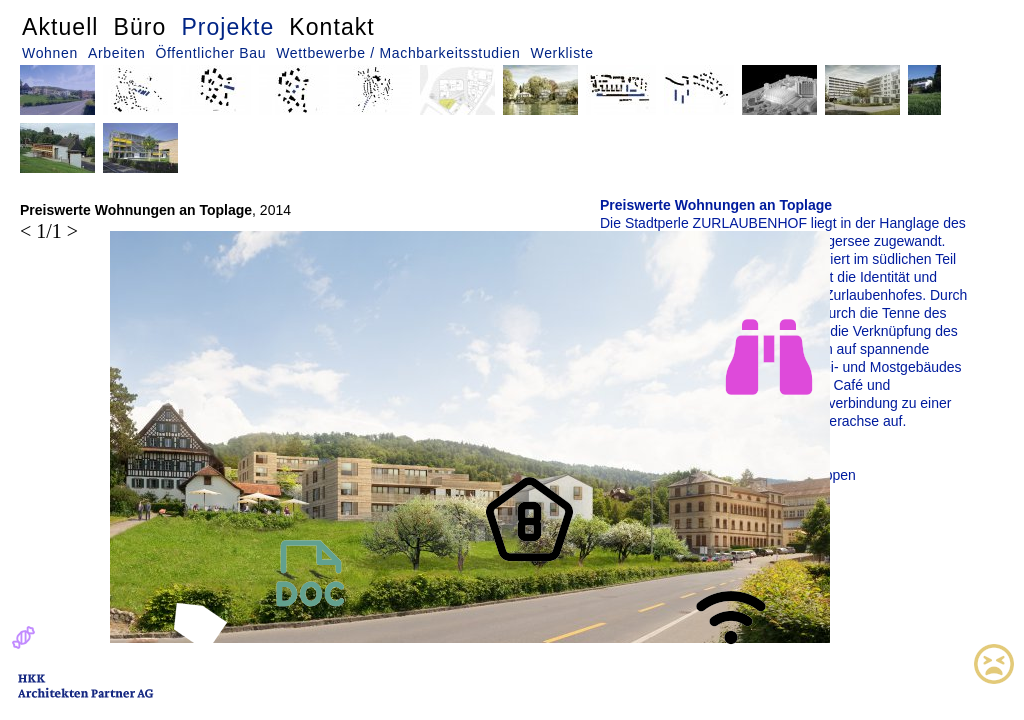  I want to click on search or explore content, so click(769, 357).